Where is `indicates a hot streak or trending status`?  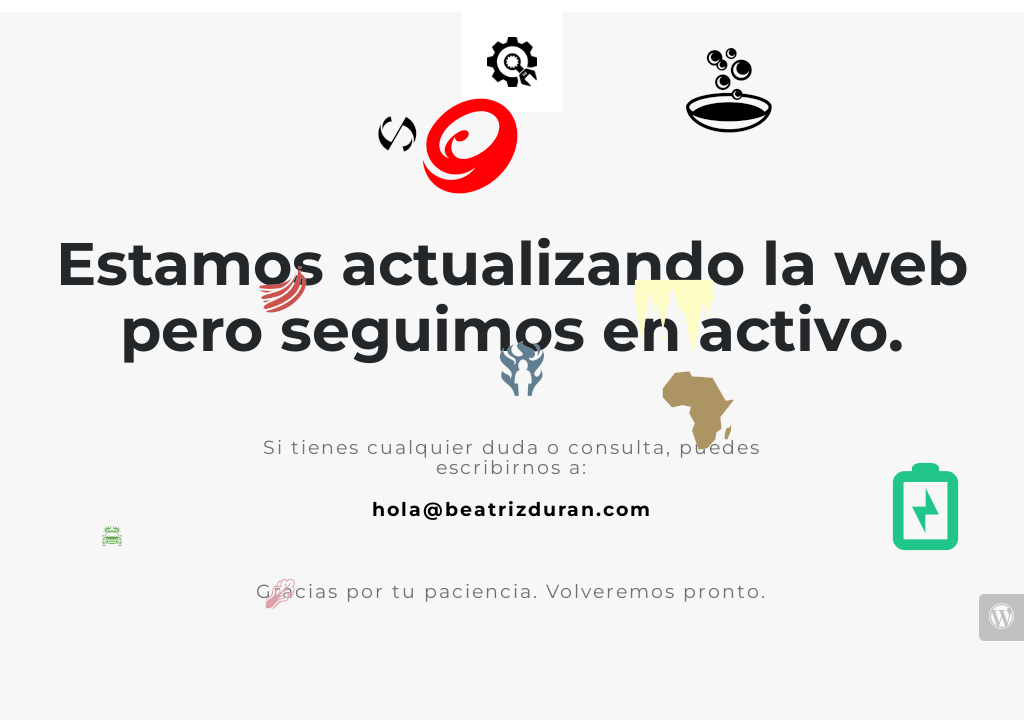
indicates a hot streak or trending status is located at coordinates (521, 368).